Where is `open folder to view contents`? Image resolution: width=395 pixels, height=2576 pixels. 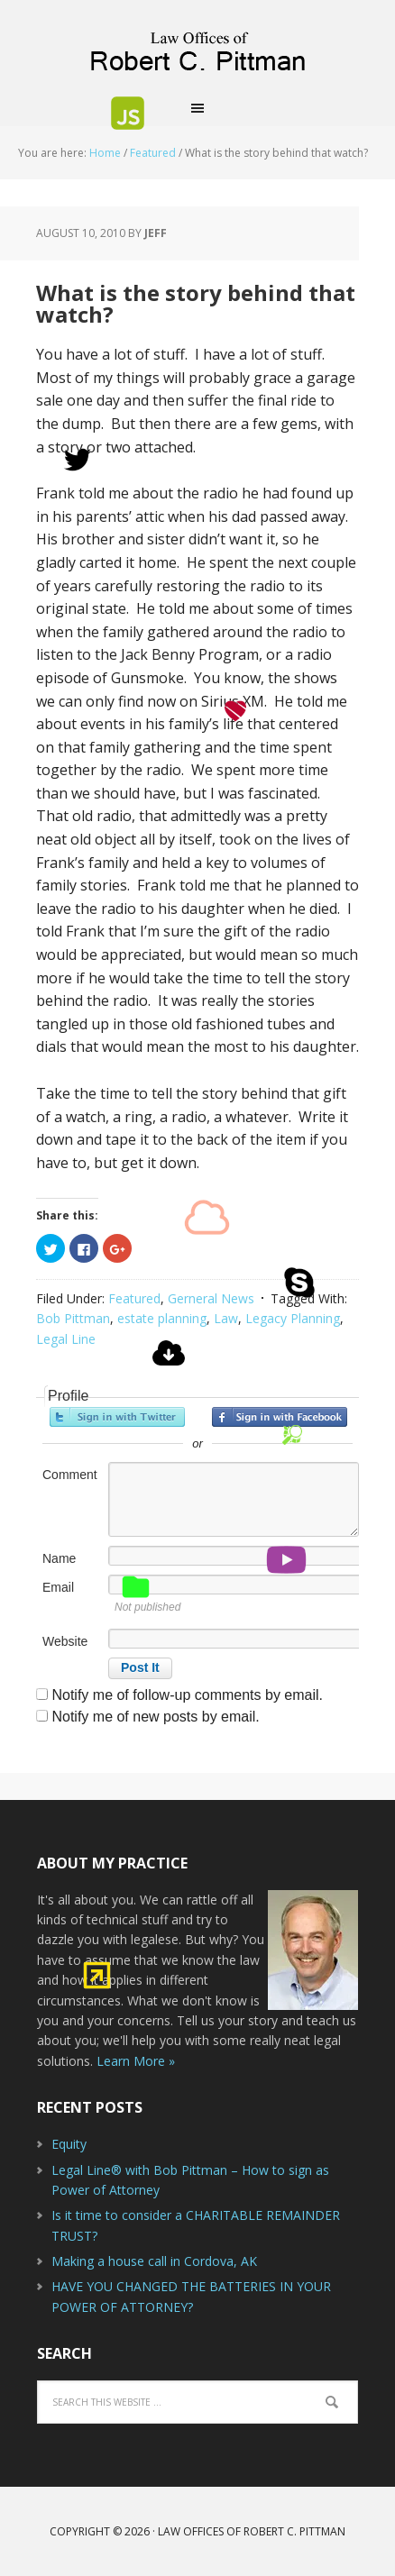
open folder to view contents is located at coordinates (135, 1587).